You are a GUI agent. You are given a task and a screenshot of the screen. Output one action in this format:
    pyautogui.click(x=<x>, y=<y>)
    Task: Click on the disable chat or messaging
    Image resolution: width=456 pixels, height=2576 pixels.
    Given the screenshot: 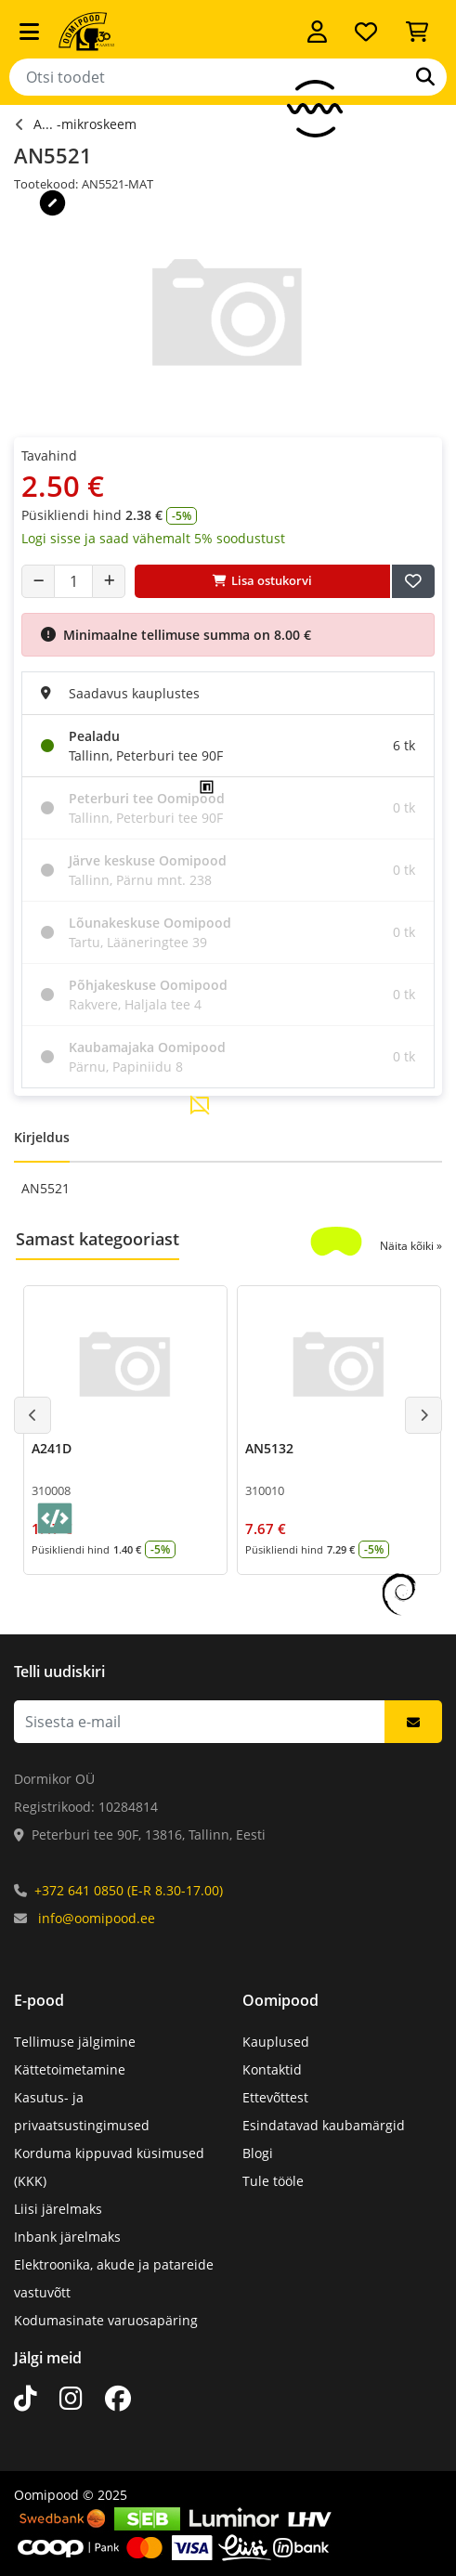 What is the action you would take?
    pyautogui.click(x=200, y=1105)
    